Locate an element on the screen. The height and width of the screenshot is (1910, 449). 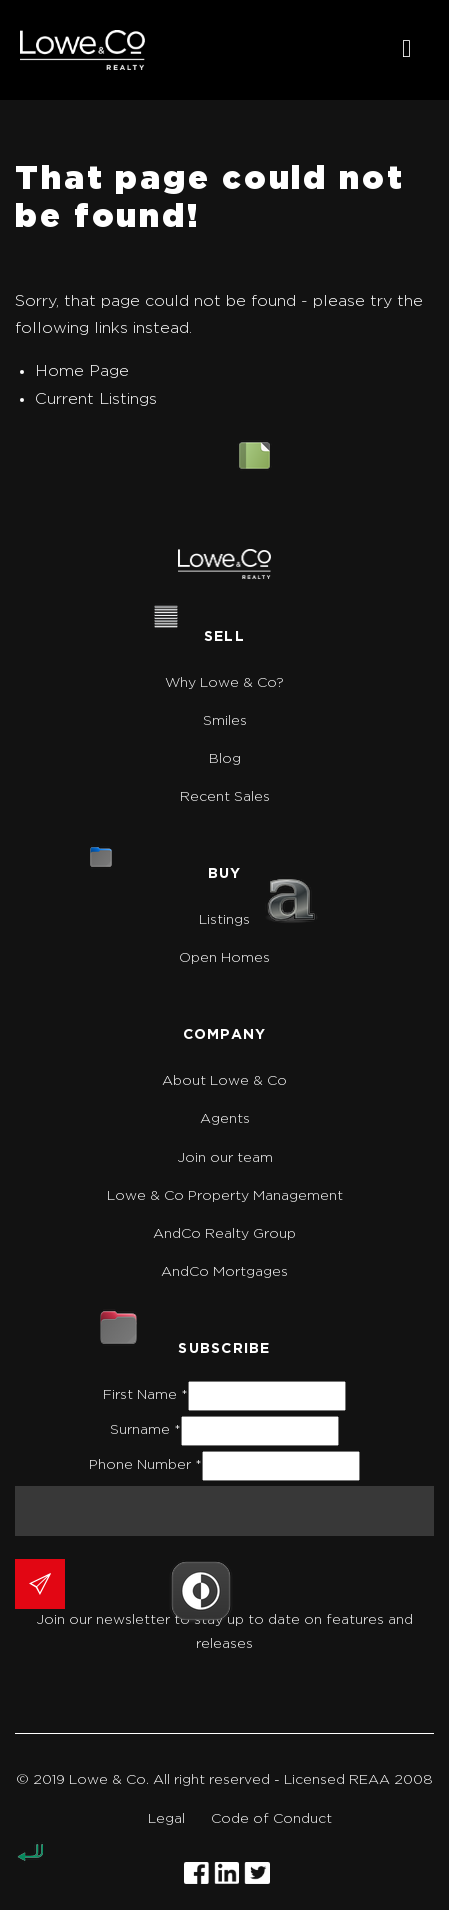
customize desktop theme and appearance is located at coordinates (254, 454).